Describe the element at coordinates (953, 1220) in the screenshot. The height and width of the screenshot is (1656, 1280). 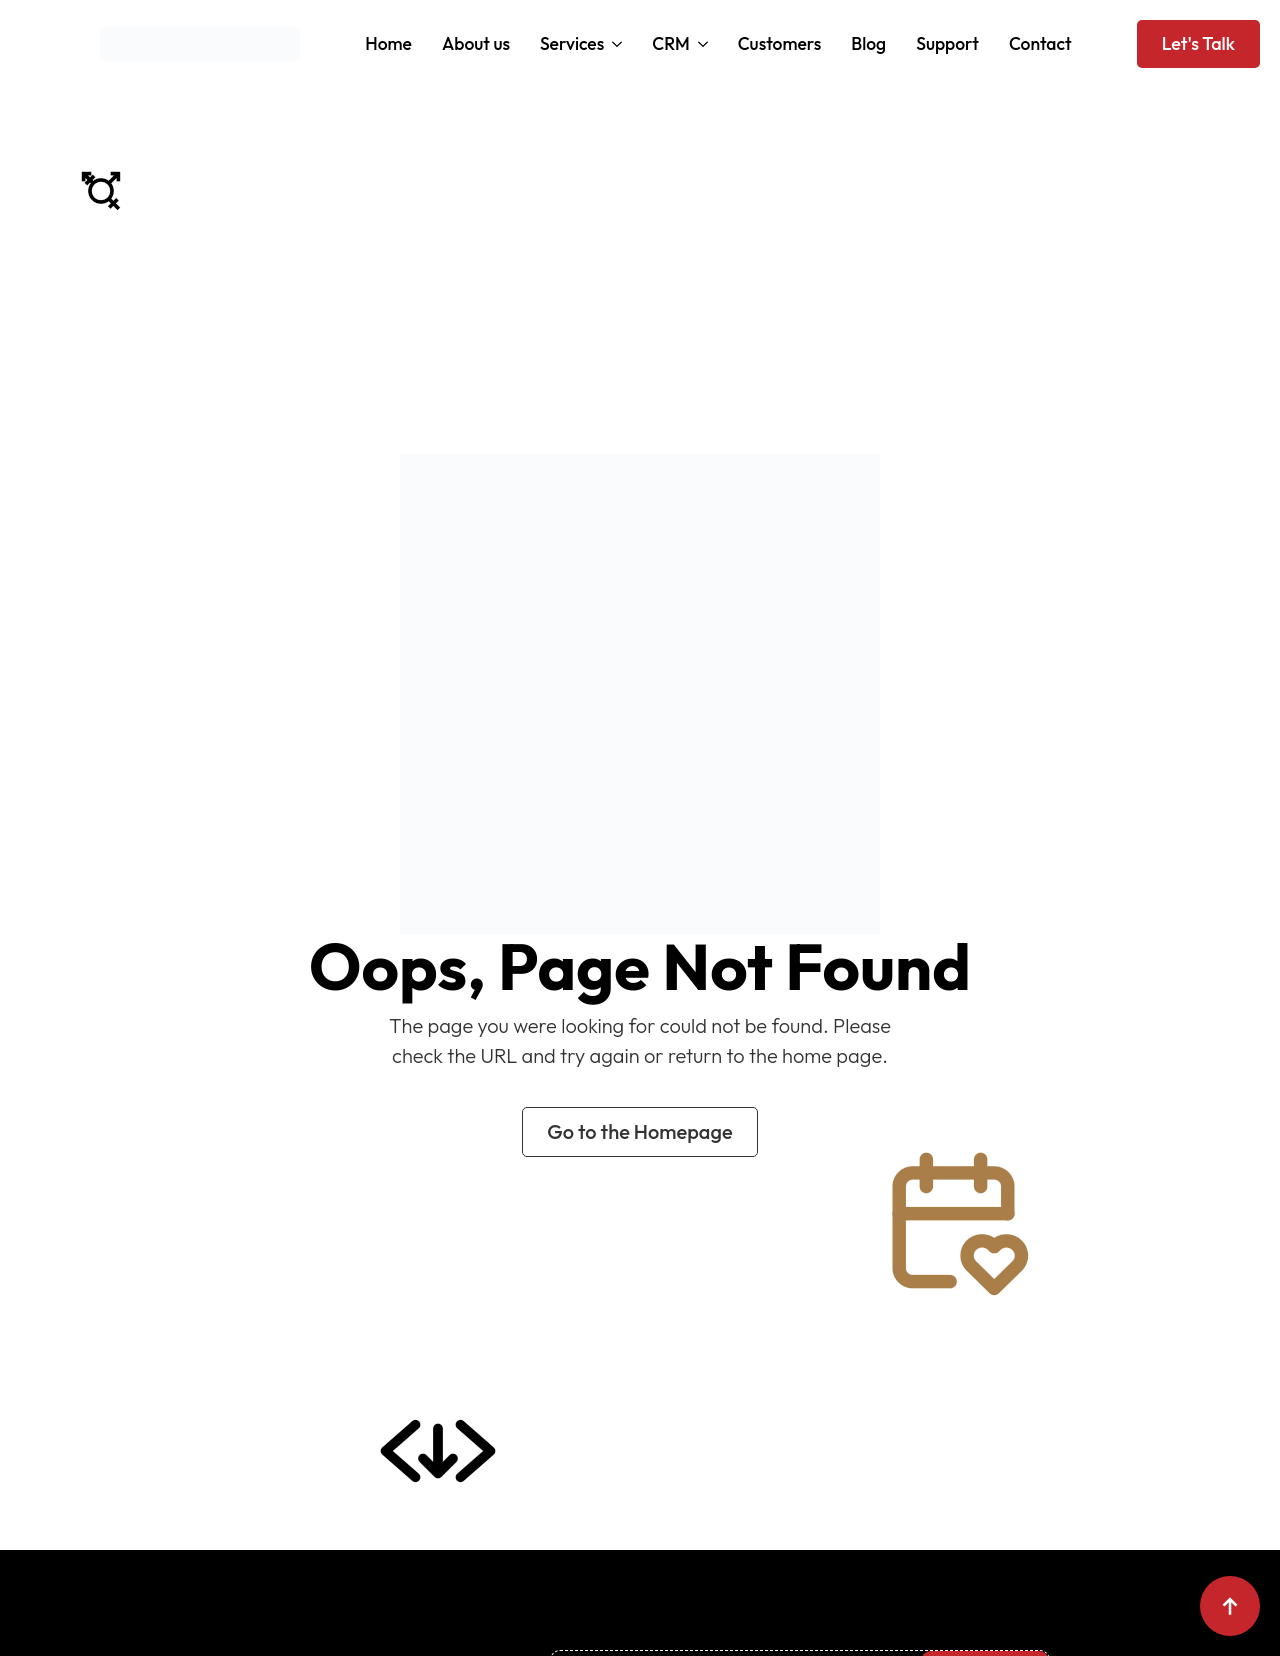
I see `view favorite or loved events` at that location.